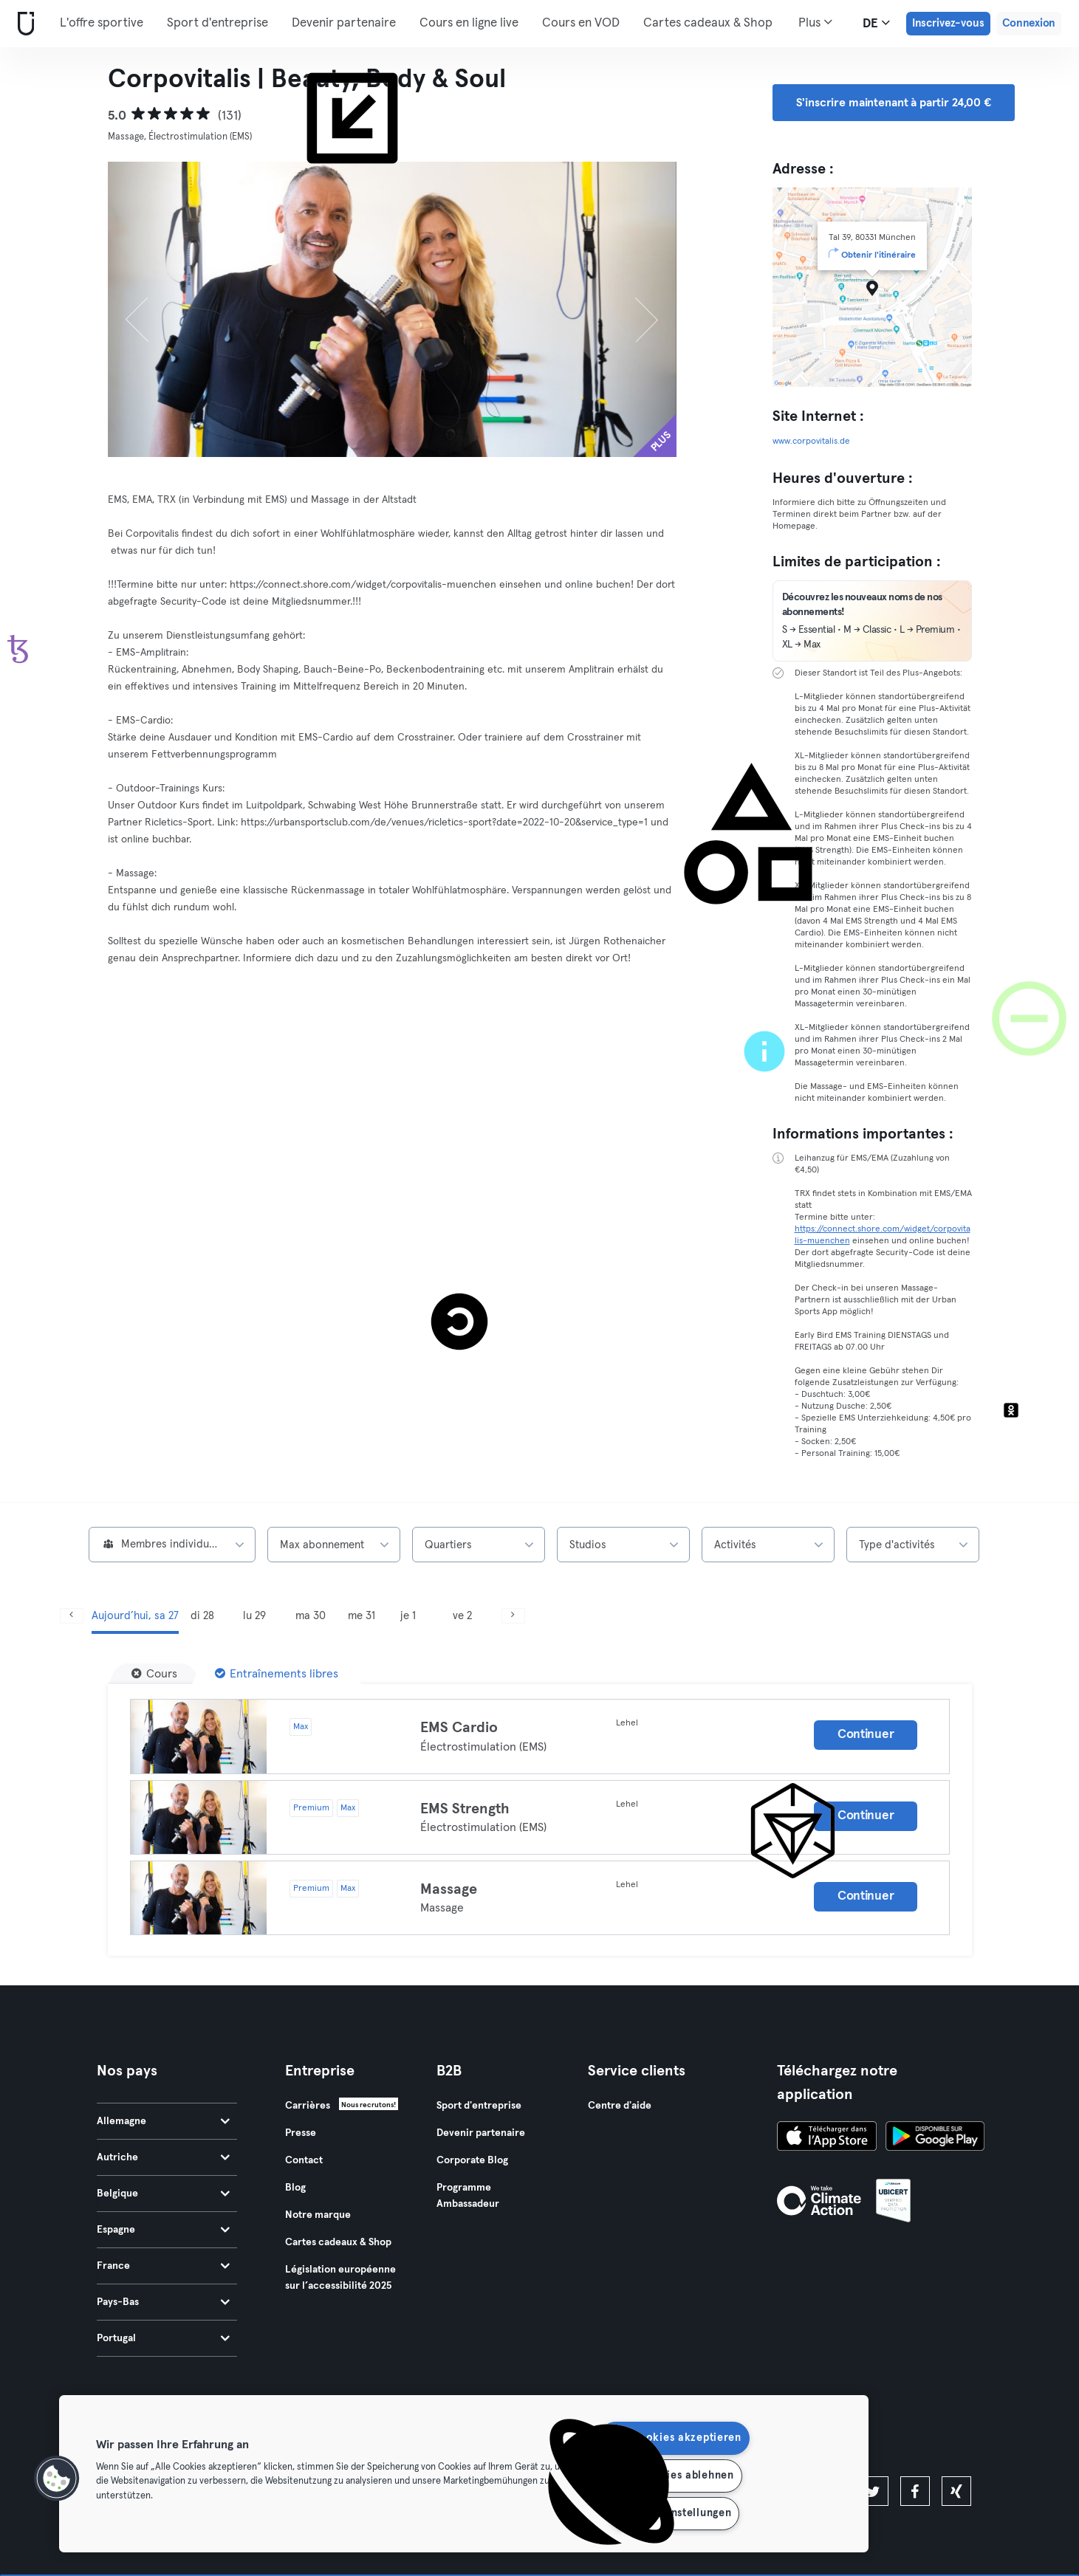 Image resolution: width=1079 pixels, height=2576 pixels. What do you see at coordinates (352, 118) in the screenshot?
I see `navigate to previous or lower-level content` at bounding box center [352, 118].